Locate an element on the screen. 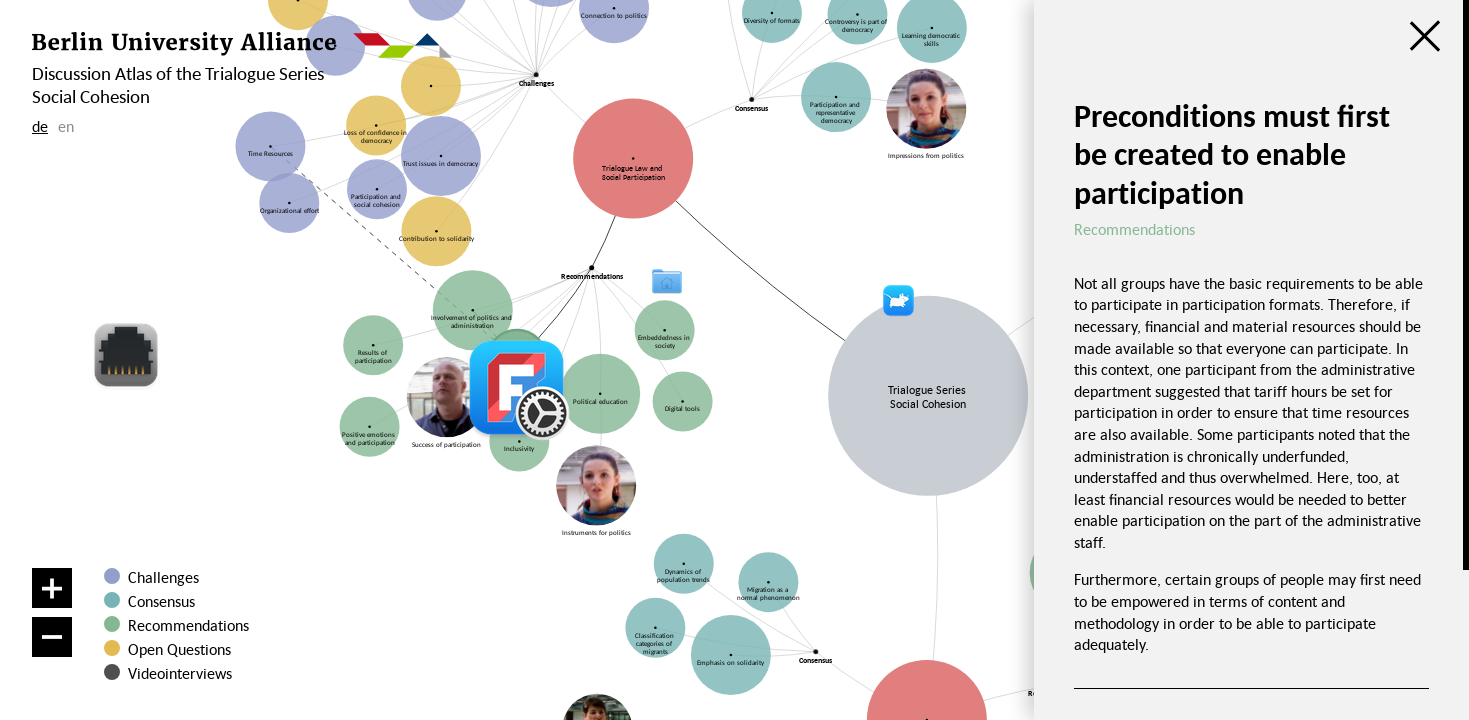  launch xfce desktop environment is located at coordinates (898, 300).